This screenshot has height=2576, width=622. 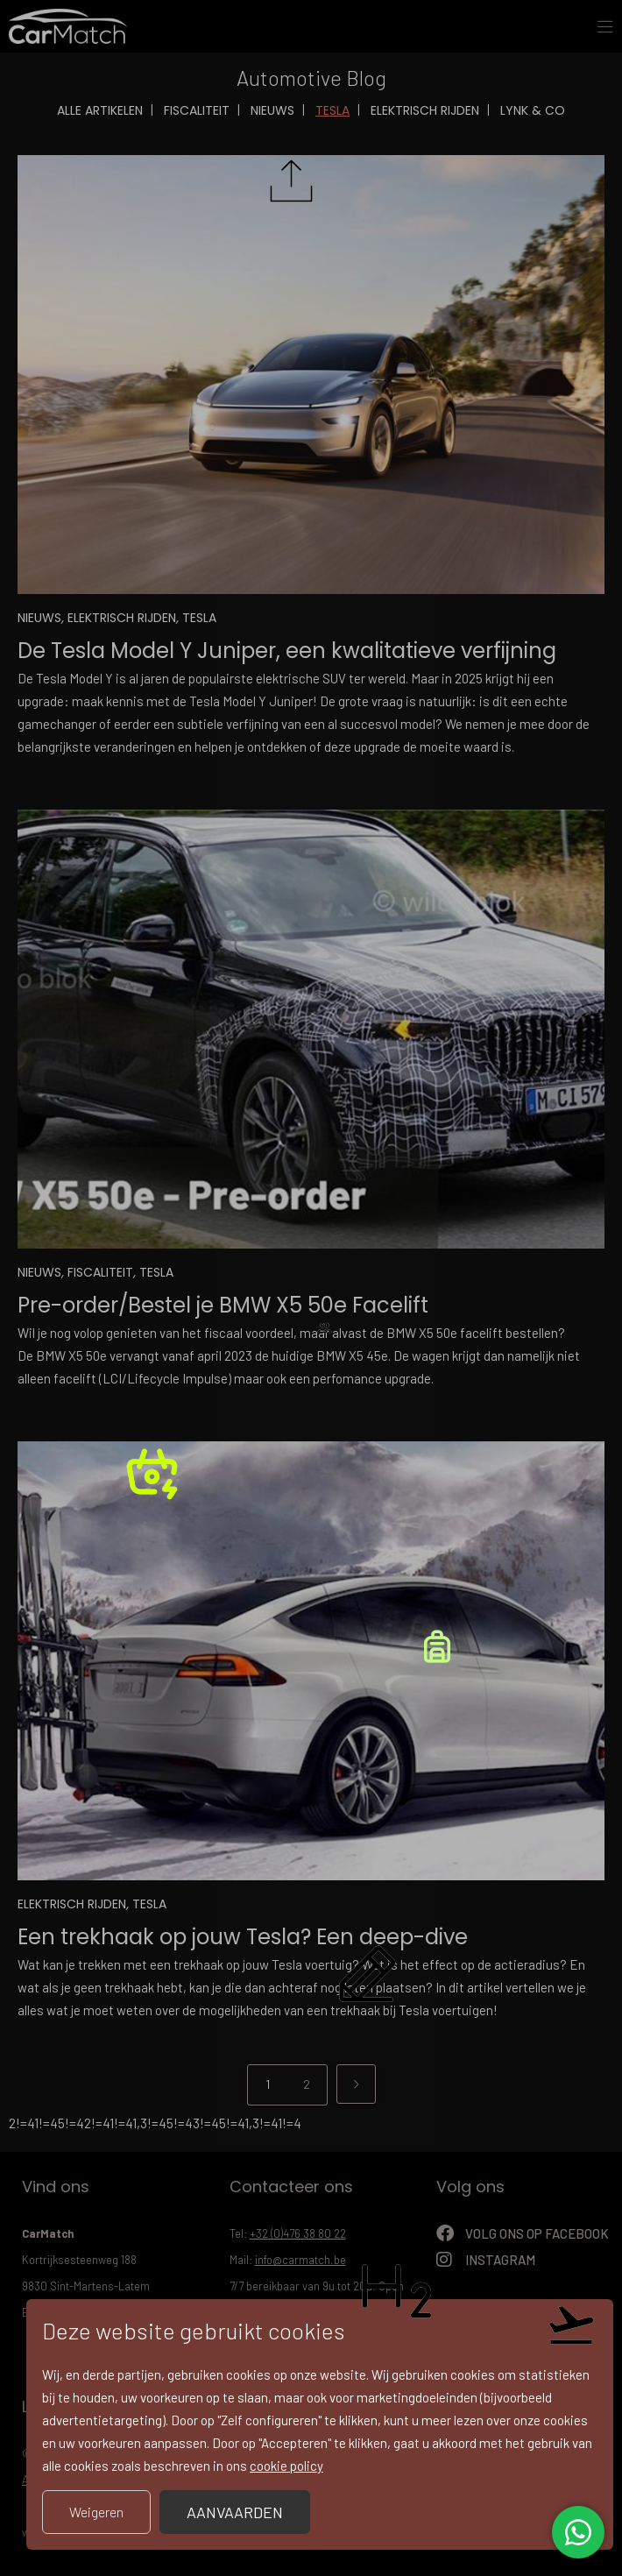 What do you see at coordinates (152, 1471) in the screenshot?
I see `quick purchase or express checkout` at bounding box center [152, 1471].